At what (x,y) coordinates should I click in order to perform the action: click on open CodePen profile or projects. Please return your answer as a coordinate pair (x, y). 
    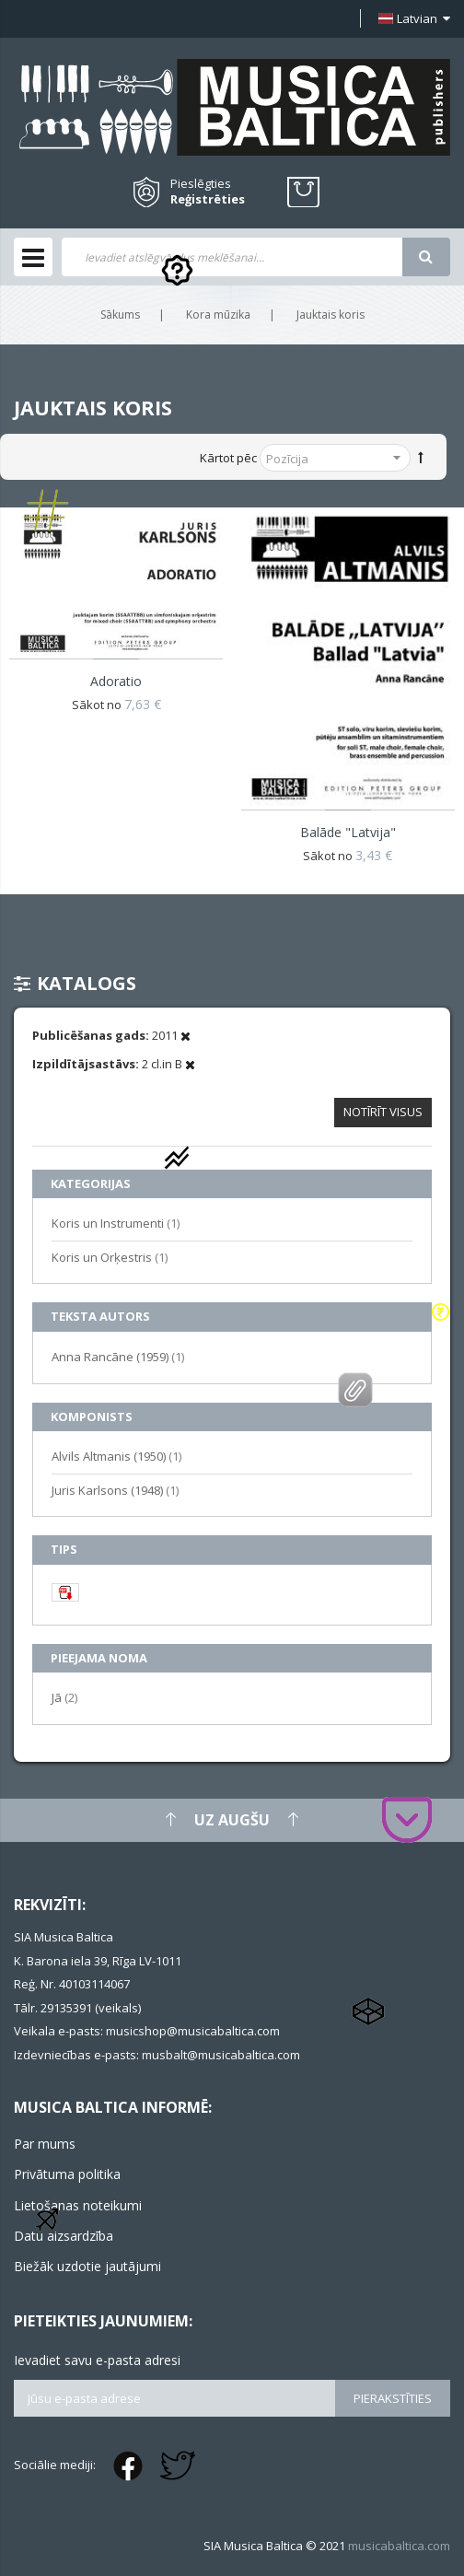
    Looking at the image, I should click on (368, 2011).